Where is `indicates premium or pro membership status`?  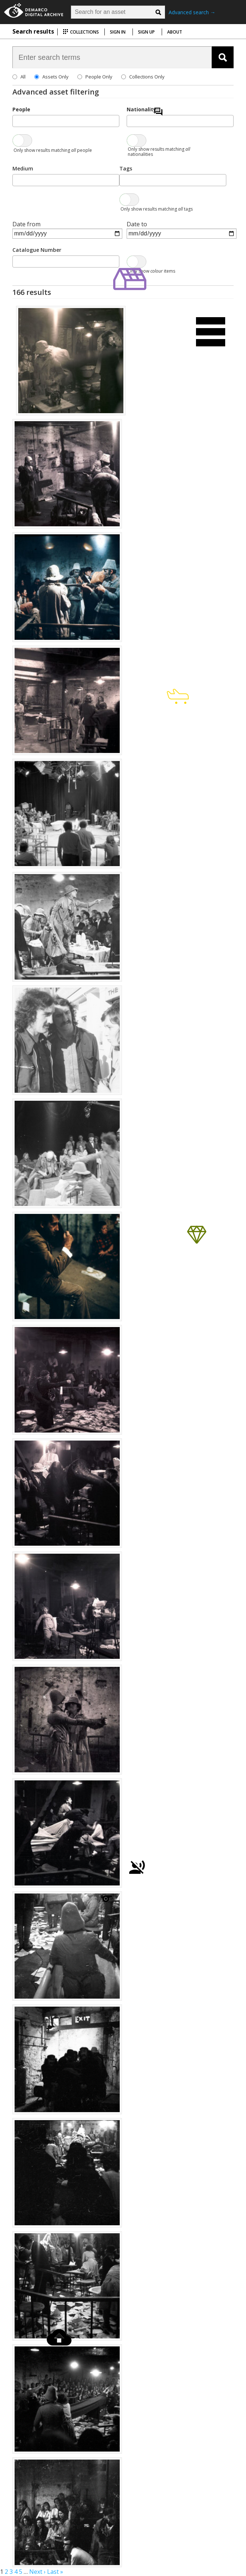
indicates premium or pro membership status is located at coordinates (197, 1235).